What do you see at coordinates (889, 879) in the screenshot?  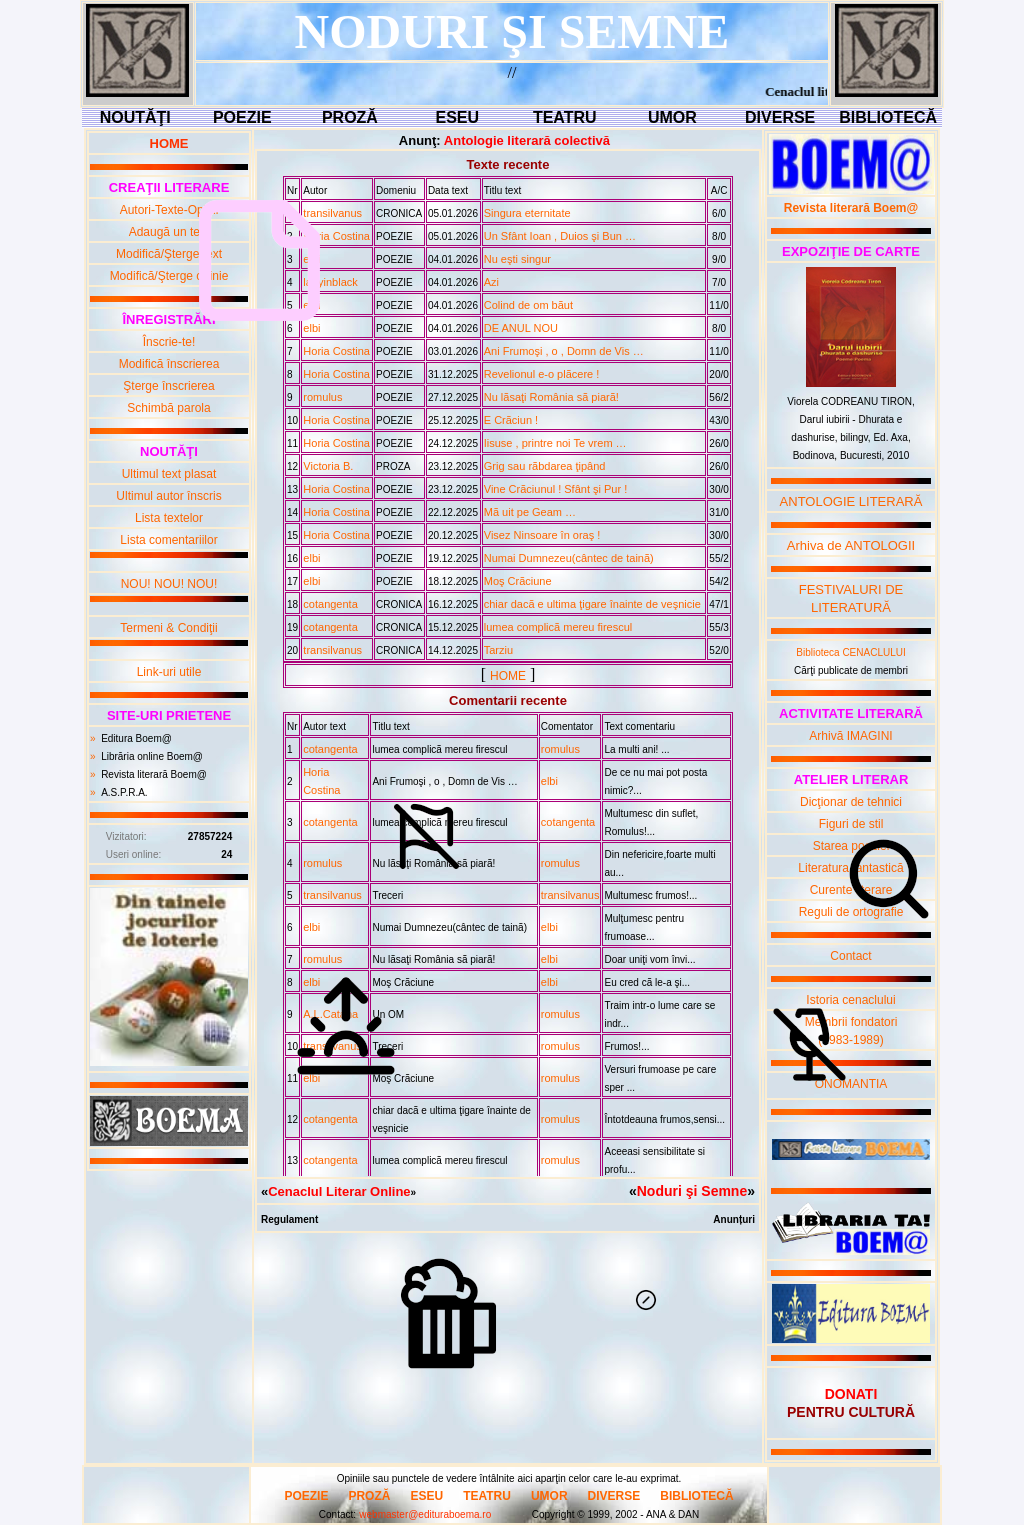 I see `search for content or items` at bounding box center [889, 879].